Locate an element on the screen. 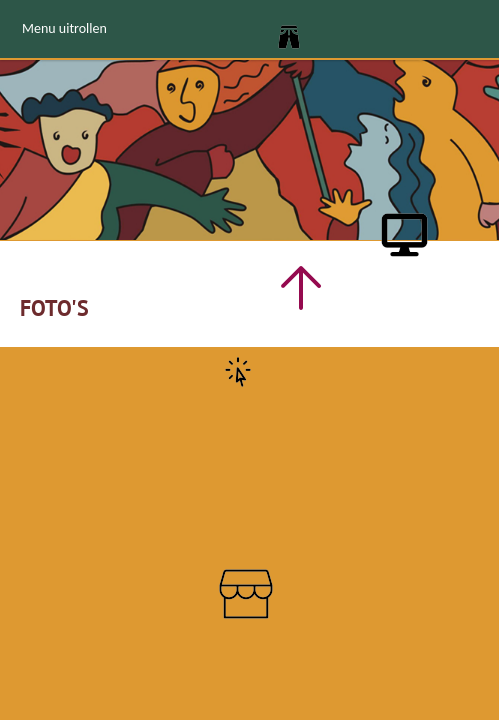  access display settings is located at coordinates (404, 233).